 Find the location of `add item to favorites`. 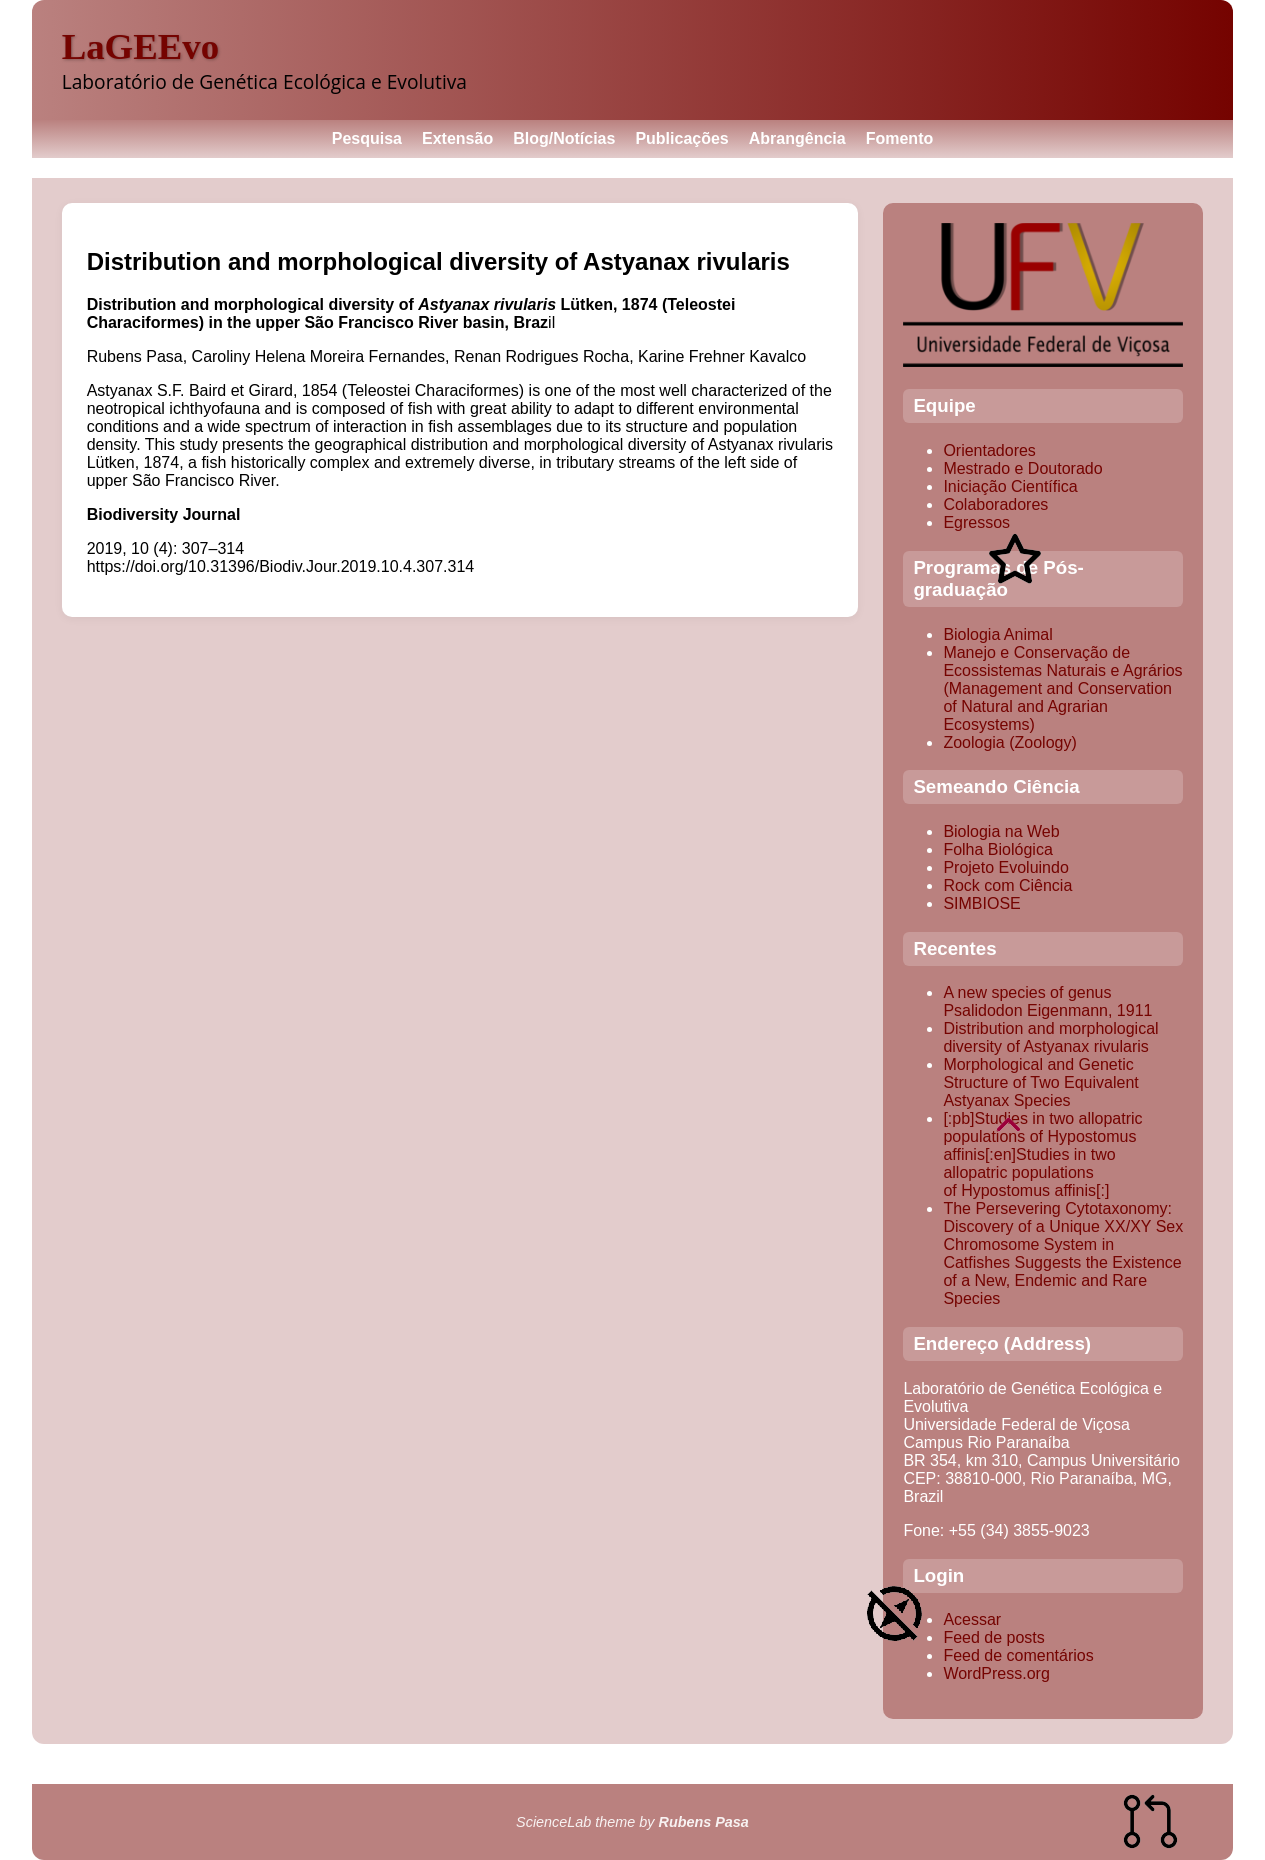

add item to favorites is located at coordinates (1015, 561).